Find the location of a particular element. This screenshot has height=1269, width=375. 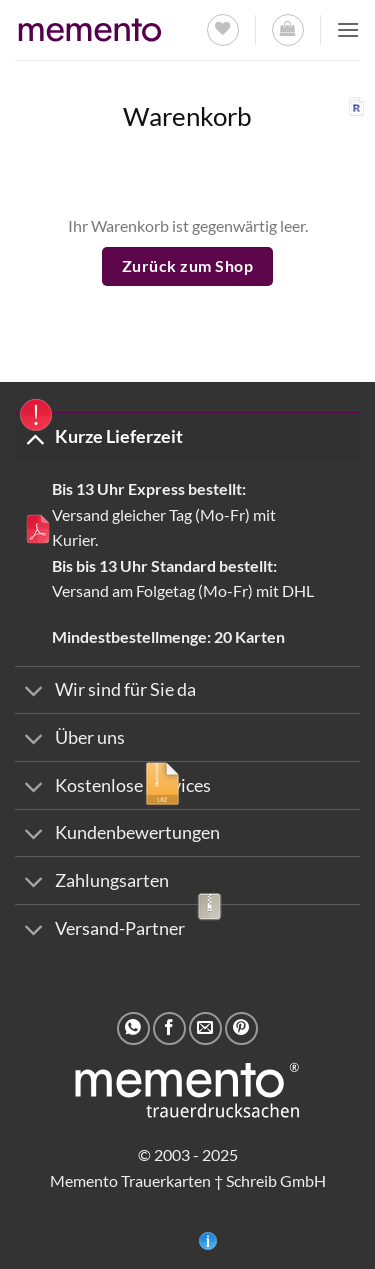

view information or details about an application is located at coordinates (208, 1241).